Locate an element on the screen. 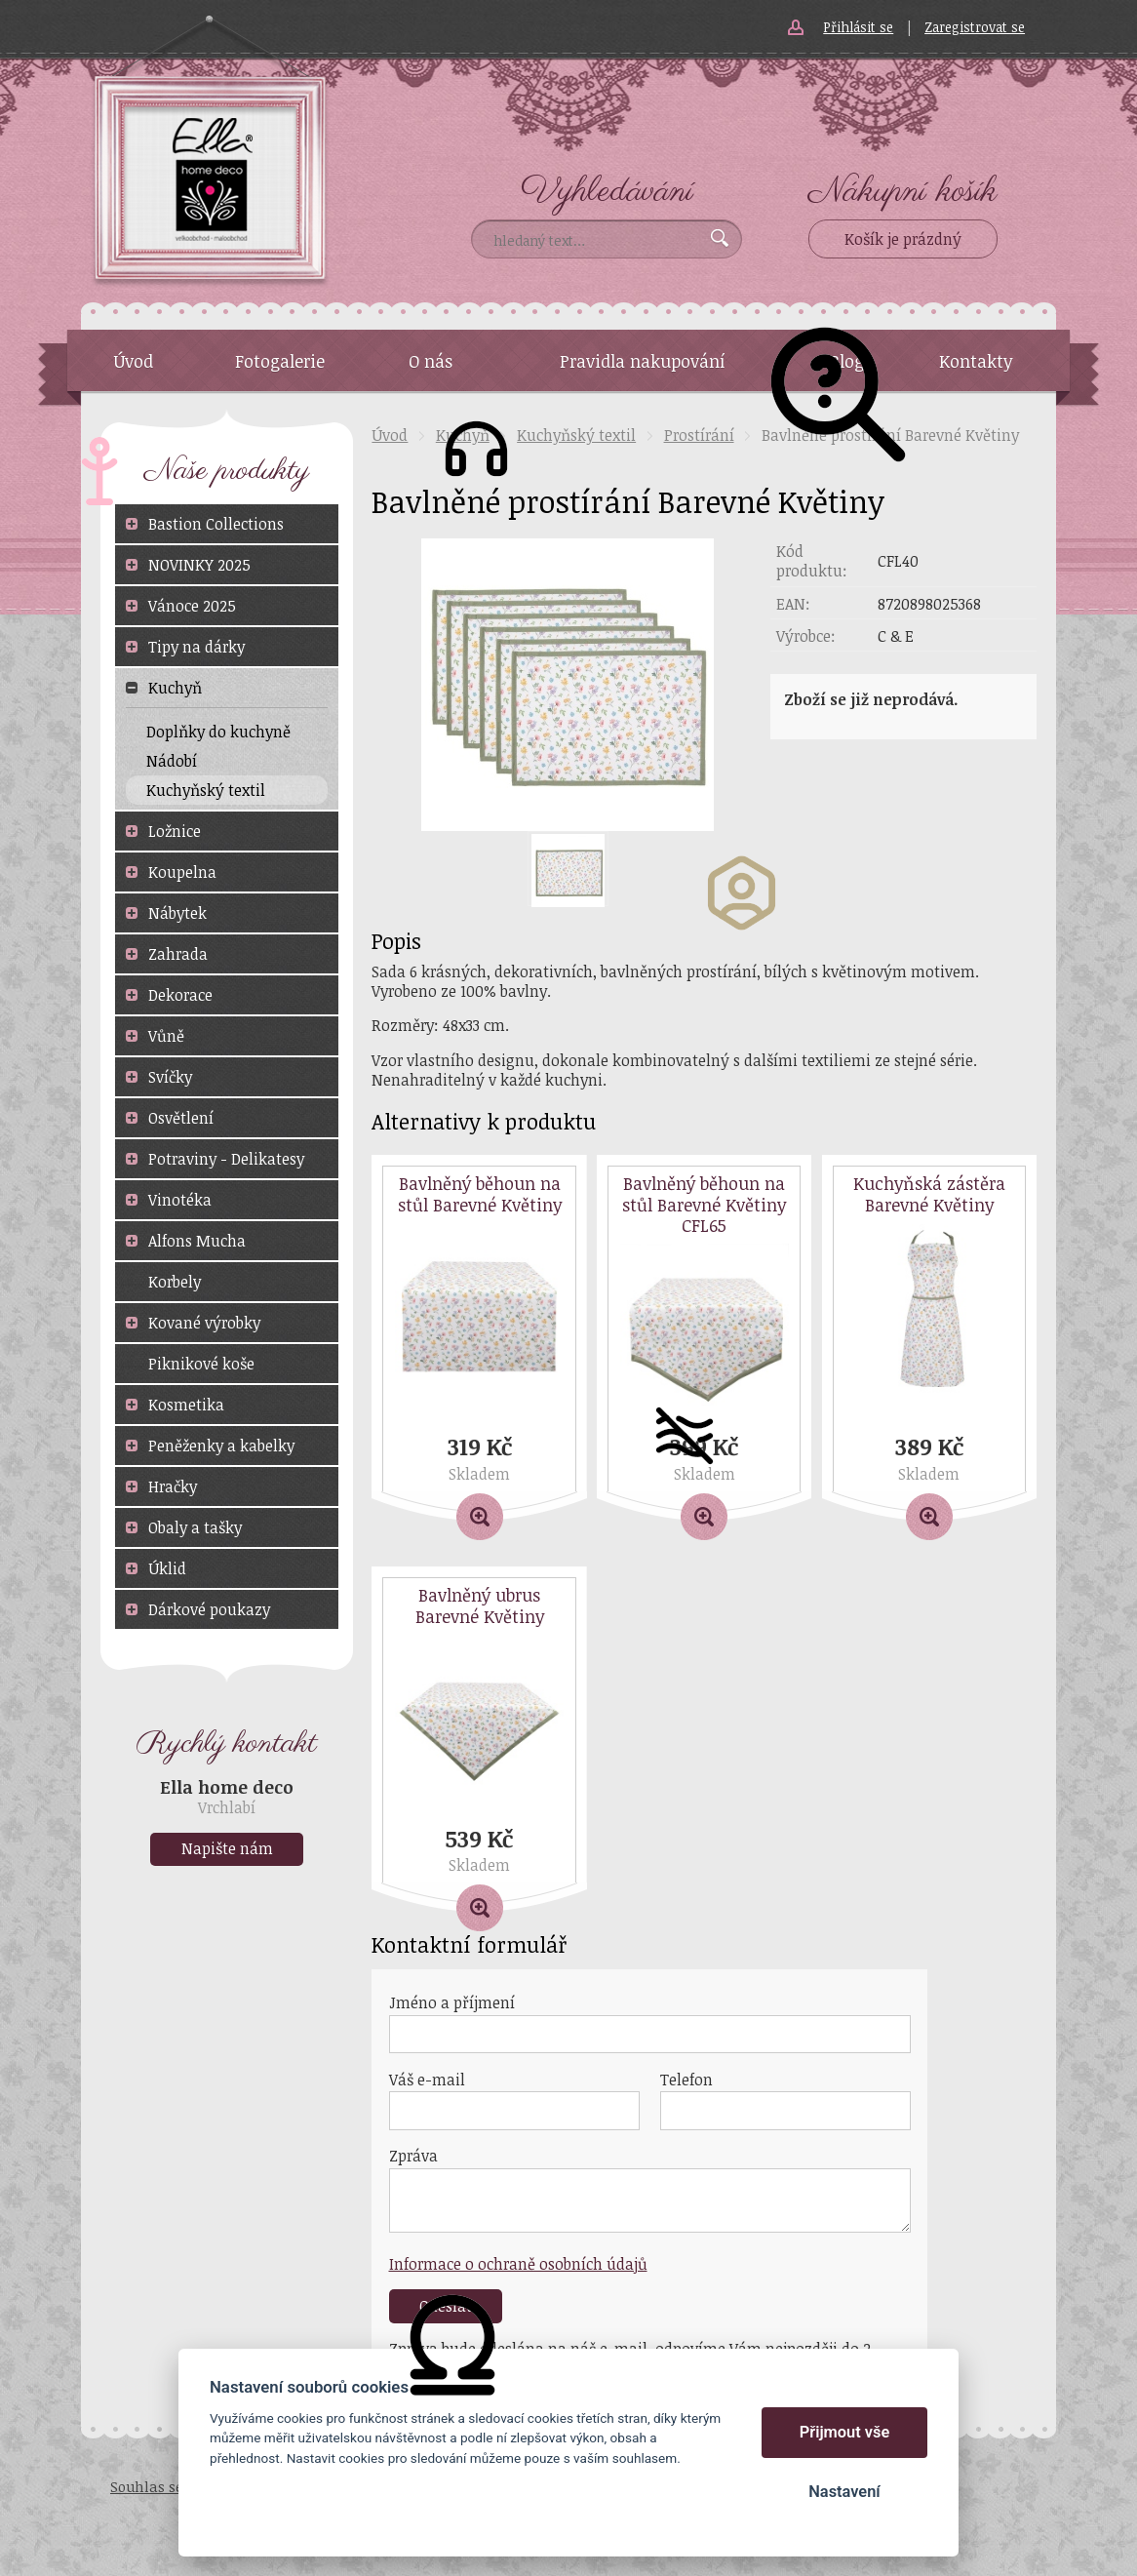 The image size is (1137, 2576). libra zodiac sign symbol is located at coordinates (452, 2348).